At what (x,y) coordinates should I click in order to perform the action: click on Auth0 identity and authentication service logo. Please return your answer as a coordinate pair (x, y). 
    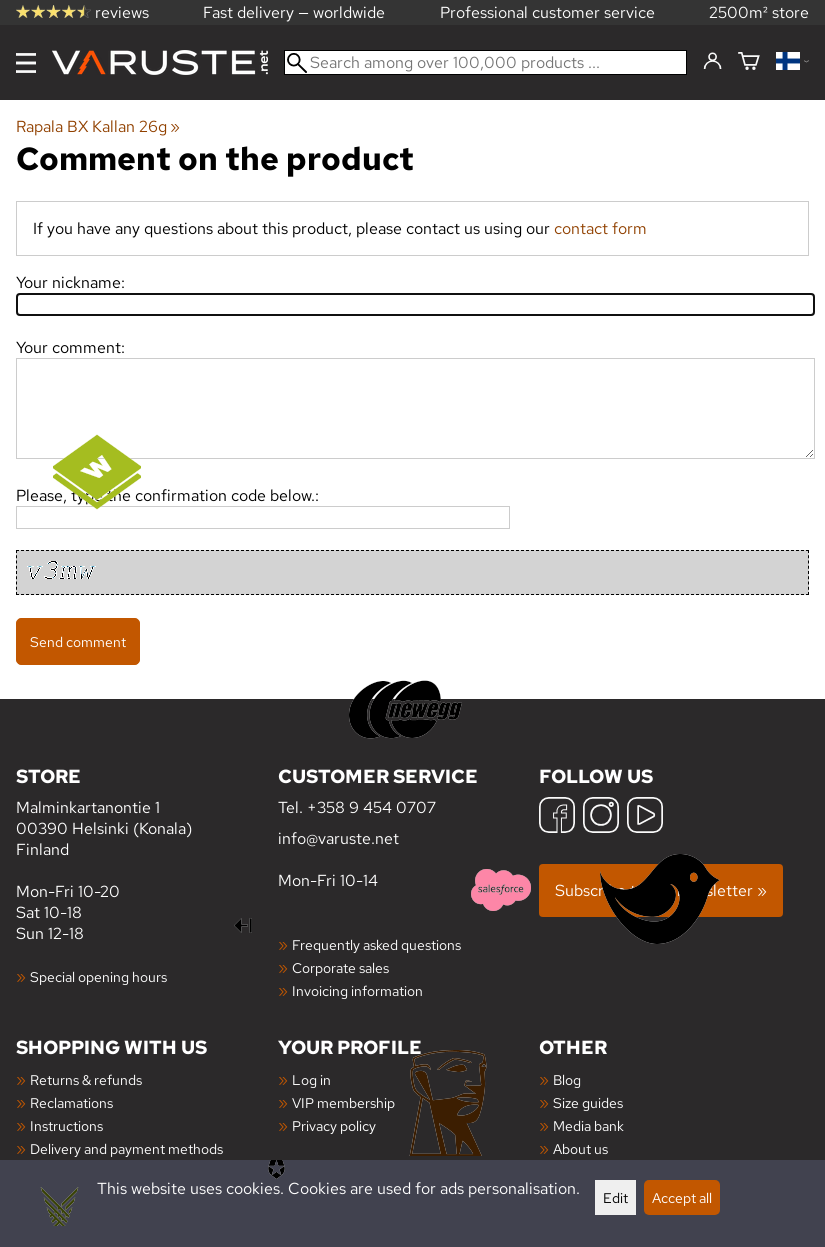
    Looking at the image, I should click on (276, 1169).